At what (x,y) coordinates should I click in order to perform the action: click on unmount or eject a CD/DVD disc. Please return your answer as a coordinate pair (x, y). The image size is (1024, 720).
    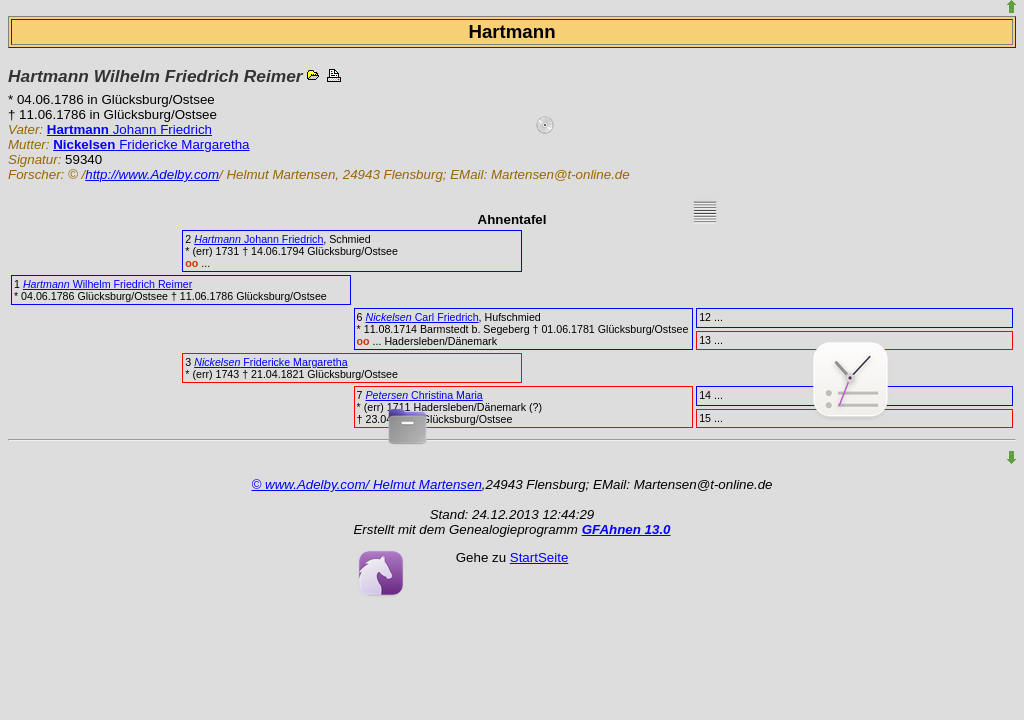
    Looking at the image, I should click on (545, 125).